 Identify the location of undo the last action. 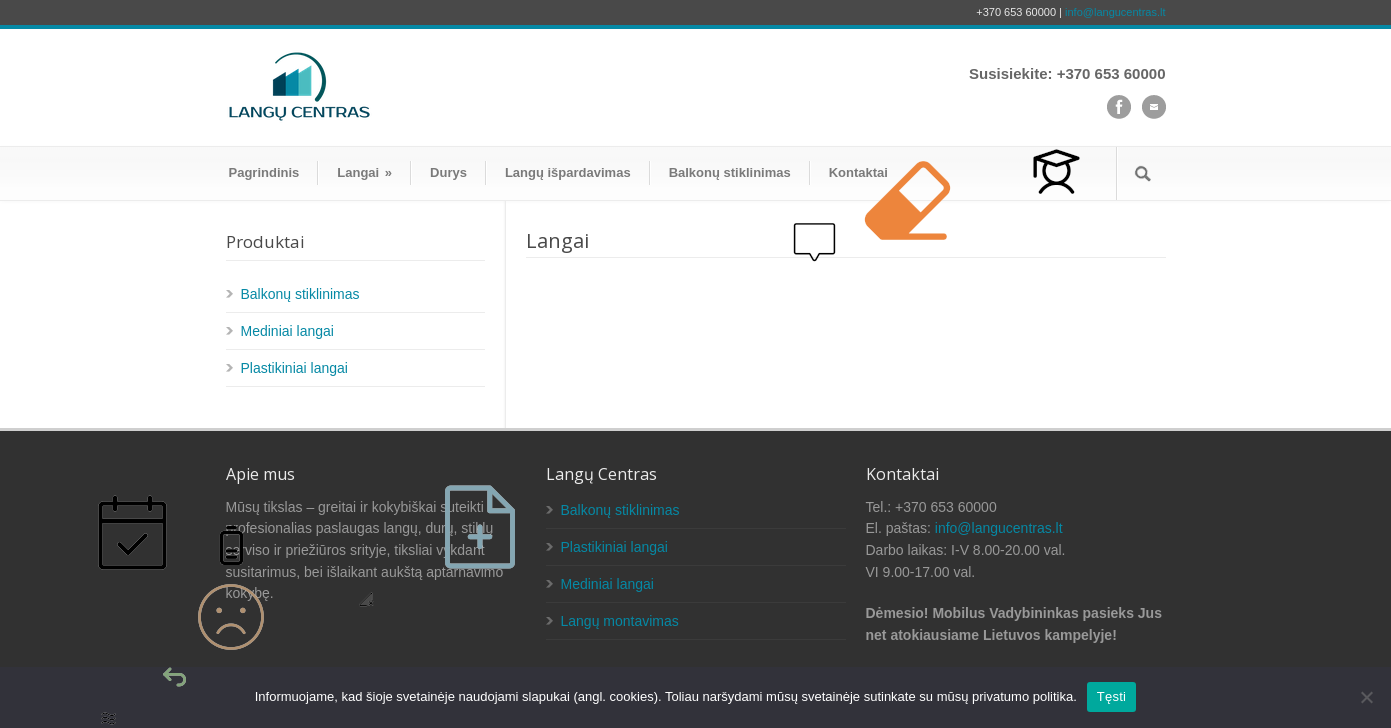
(174, 677).